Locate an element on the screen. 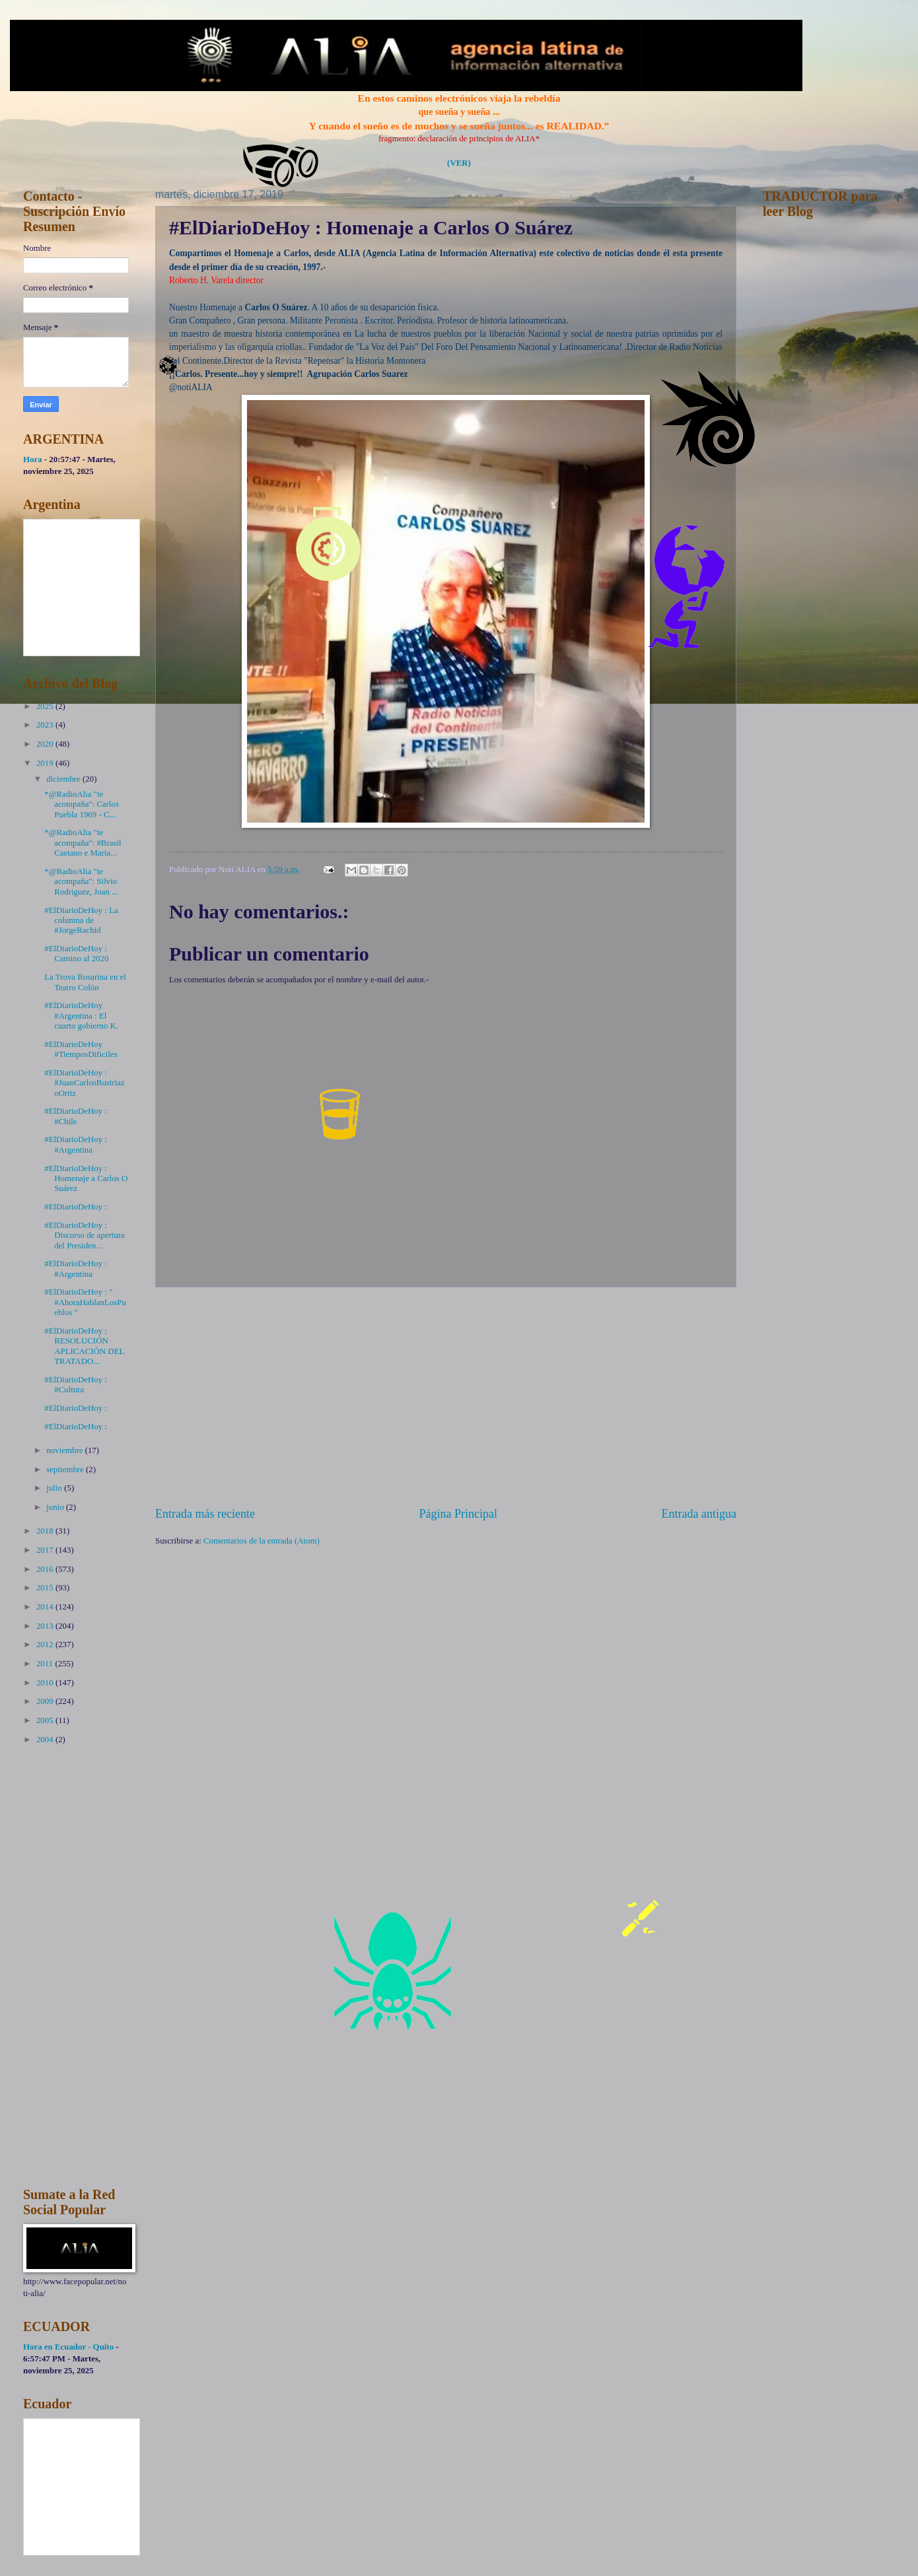 This screenshot has height=2576, width=918. select steampunk goggles accessory for your avatar is located at coordinates (281, 166).